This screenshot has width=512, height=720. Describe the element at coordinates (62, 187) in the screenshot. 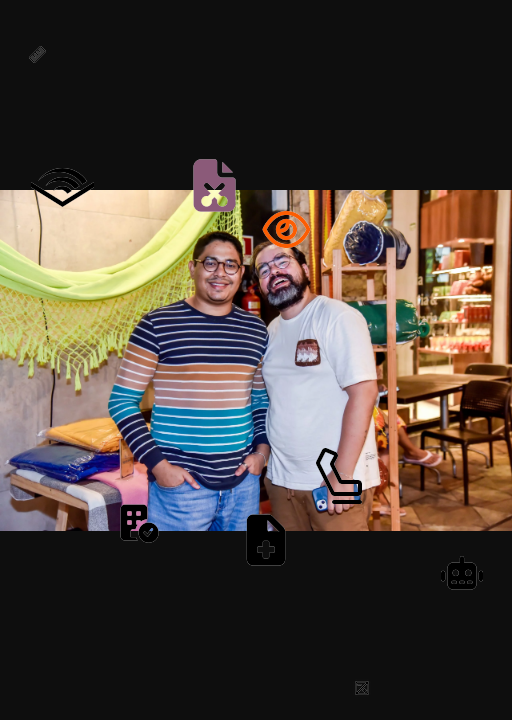

I see `open the Audible app` at that location.